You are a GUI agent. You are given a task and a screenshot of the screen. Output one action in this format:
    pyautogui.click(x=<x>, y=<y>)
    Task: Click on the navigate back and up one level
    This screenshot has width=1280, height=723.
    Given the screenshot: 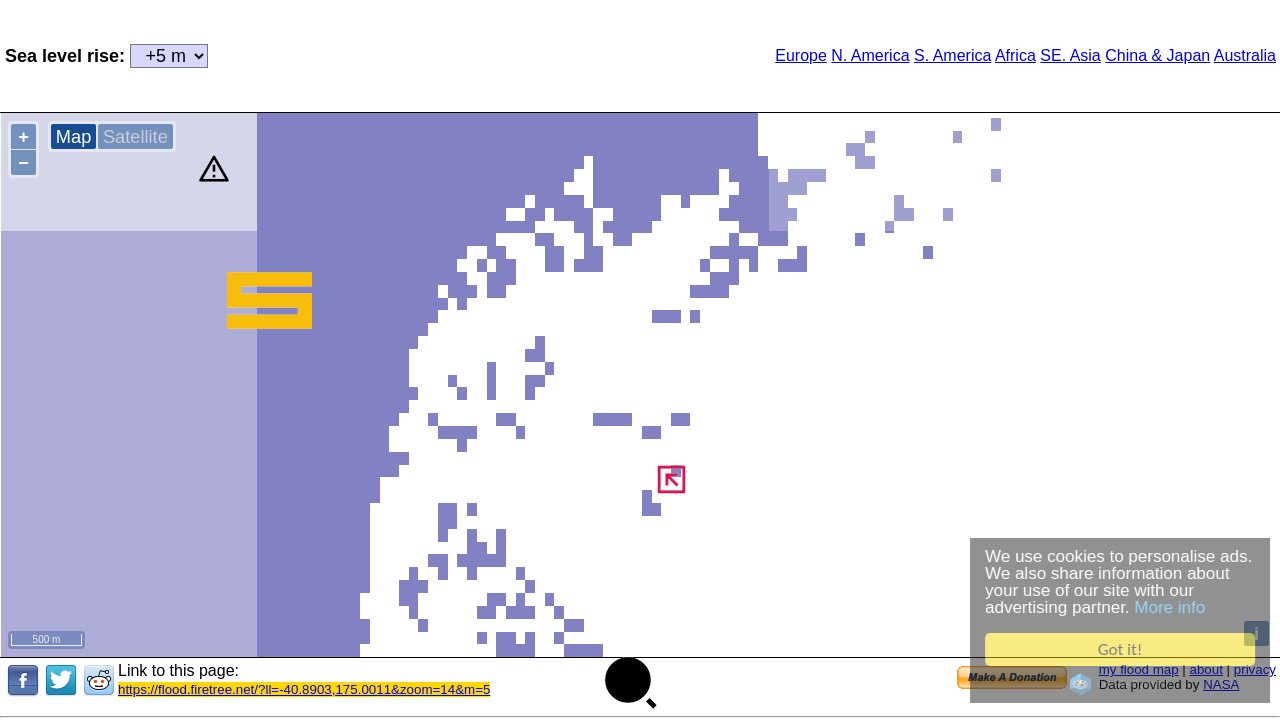 What is the action you would take?
    pyautogui.click(x=671, y=479)
    